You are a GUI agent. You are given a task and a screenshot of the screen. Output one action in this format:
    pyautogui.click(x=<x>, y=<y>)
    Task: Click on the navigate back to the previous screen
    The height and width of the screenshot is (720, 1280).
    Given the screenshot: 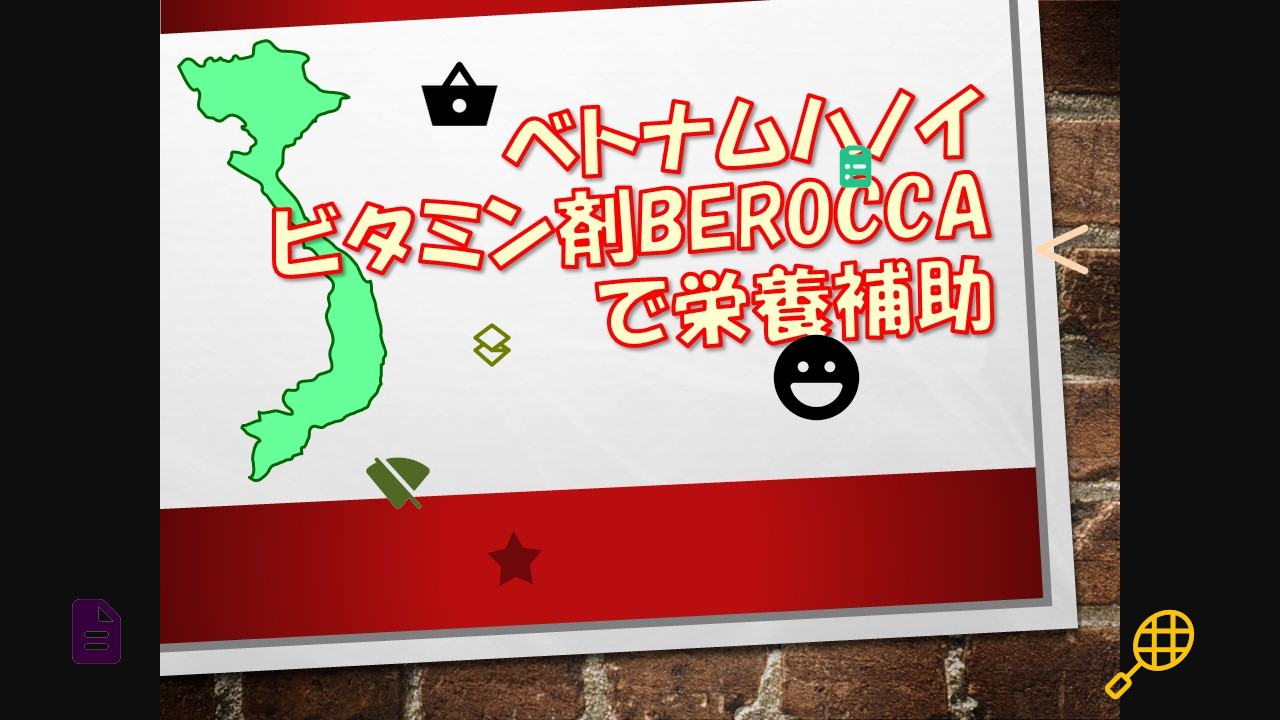 What is the action you would take?
    pyautogui.click(x=1063, y=249)
    